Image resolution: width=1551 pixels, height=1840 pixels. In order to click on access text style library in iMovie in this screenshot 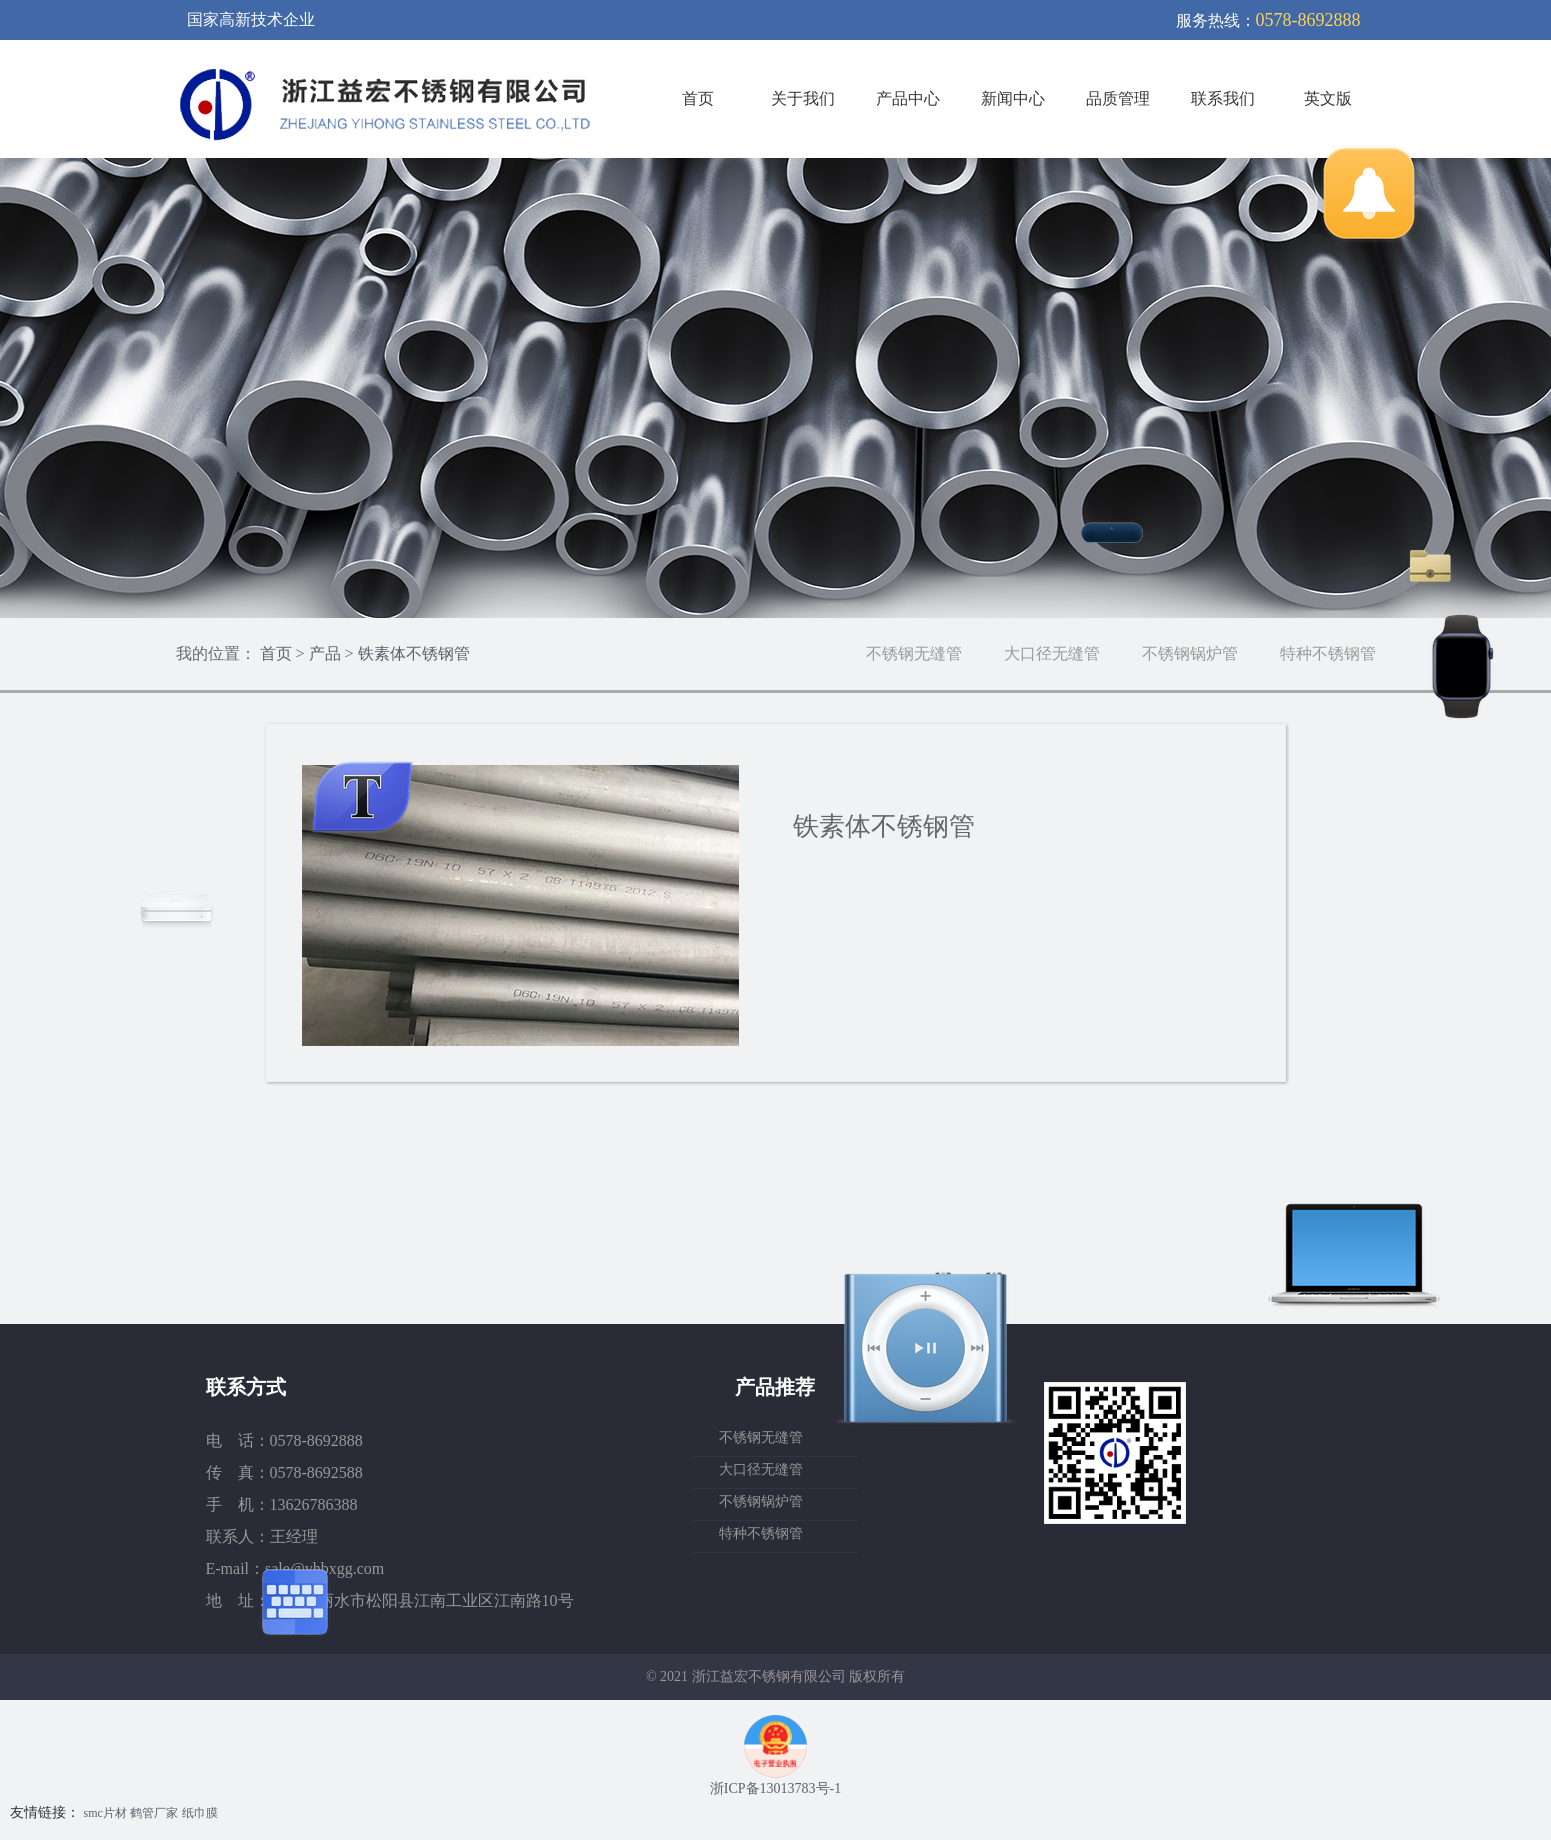, I will do `click(362, 796)`.